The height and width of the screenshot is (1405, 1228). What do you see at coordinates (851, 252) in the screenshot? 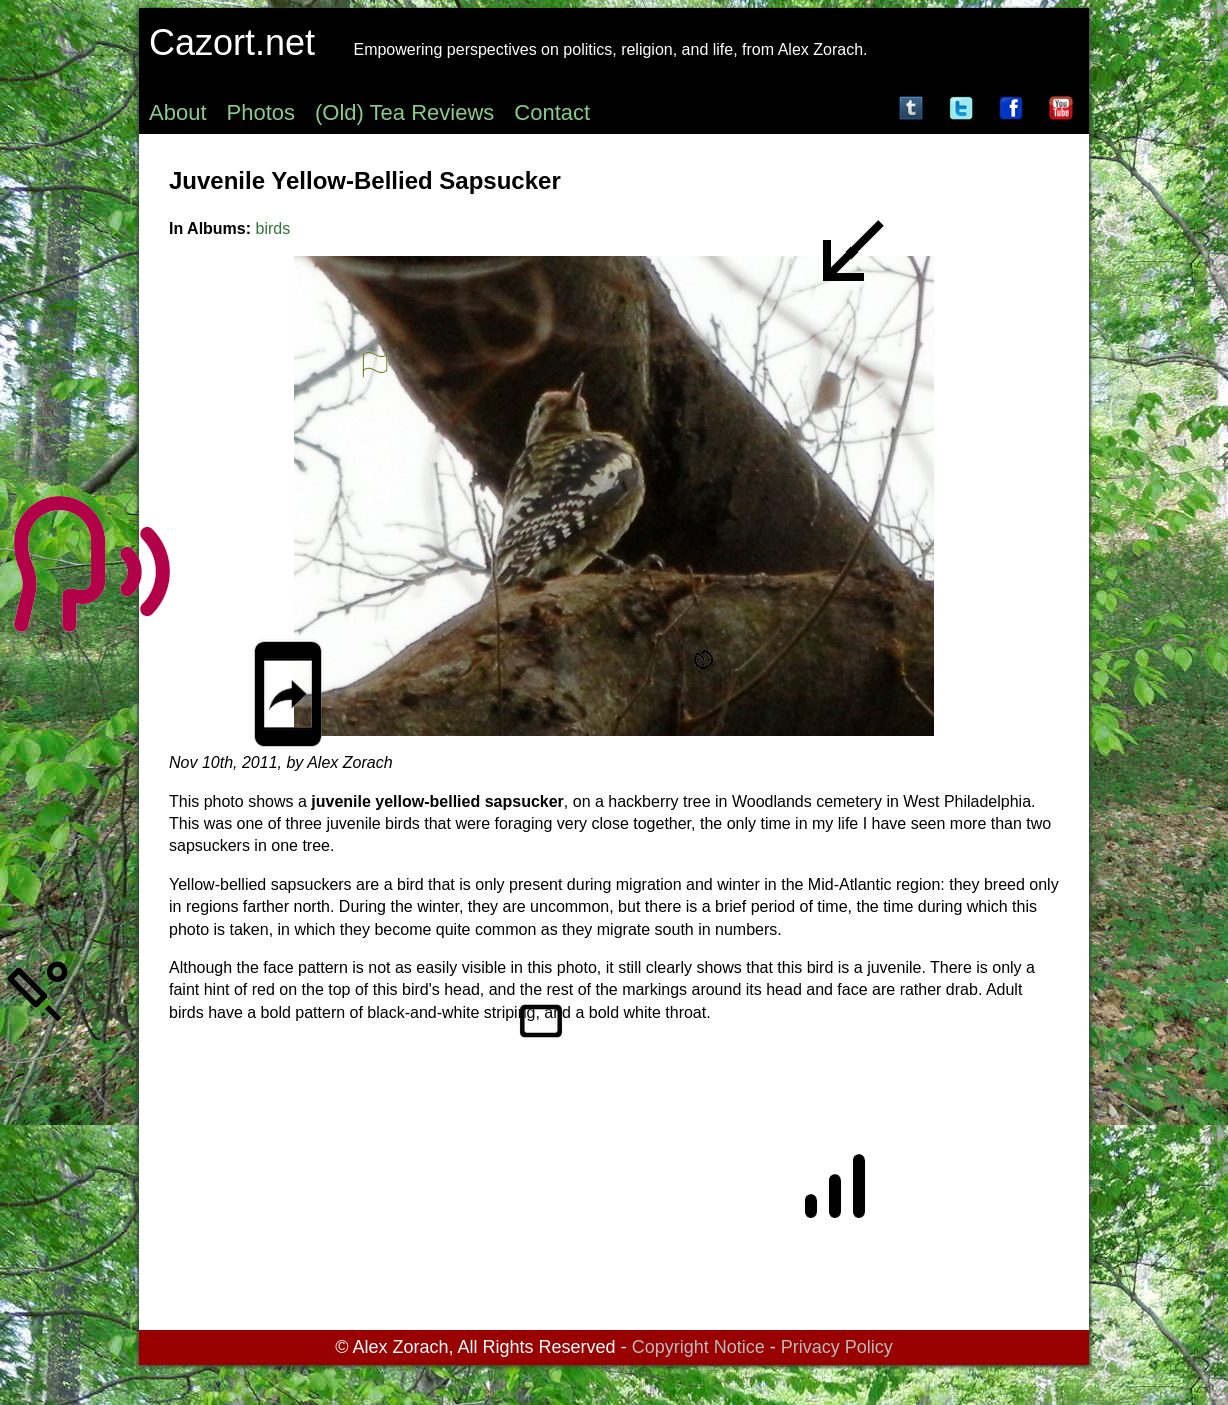
I see `indicates an incoming call was received` at bounding box center [851, 252].